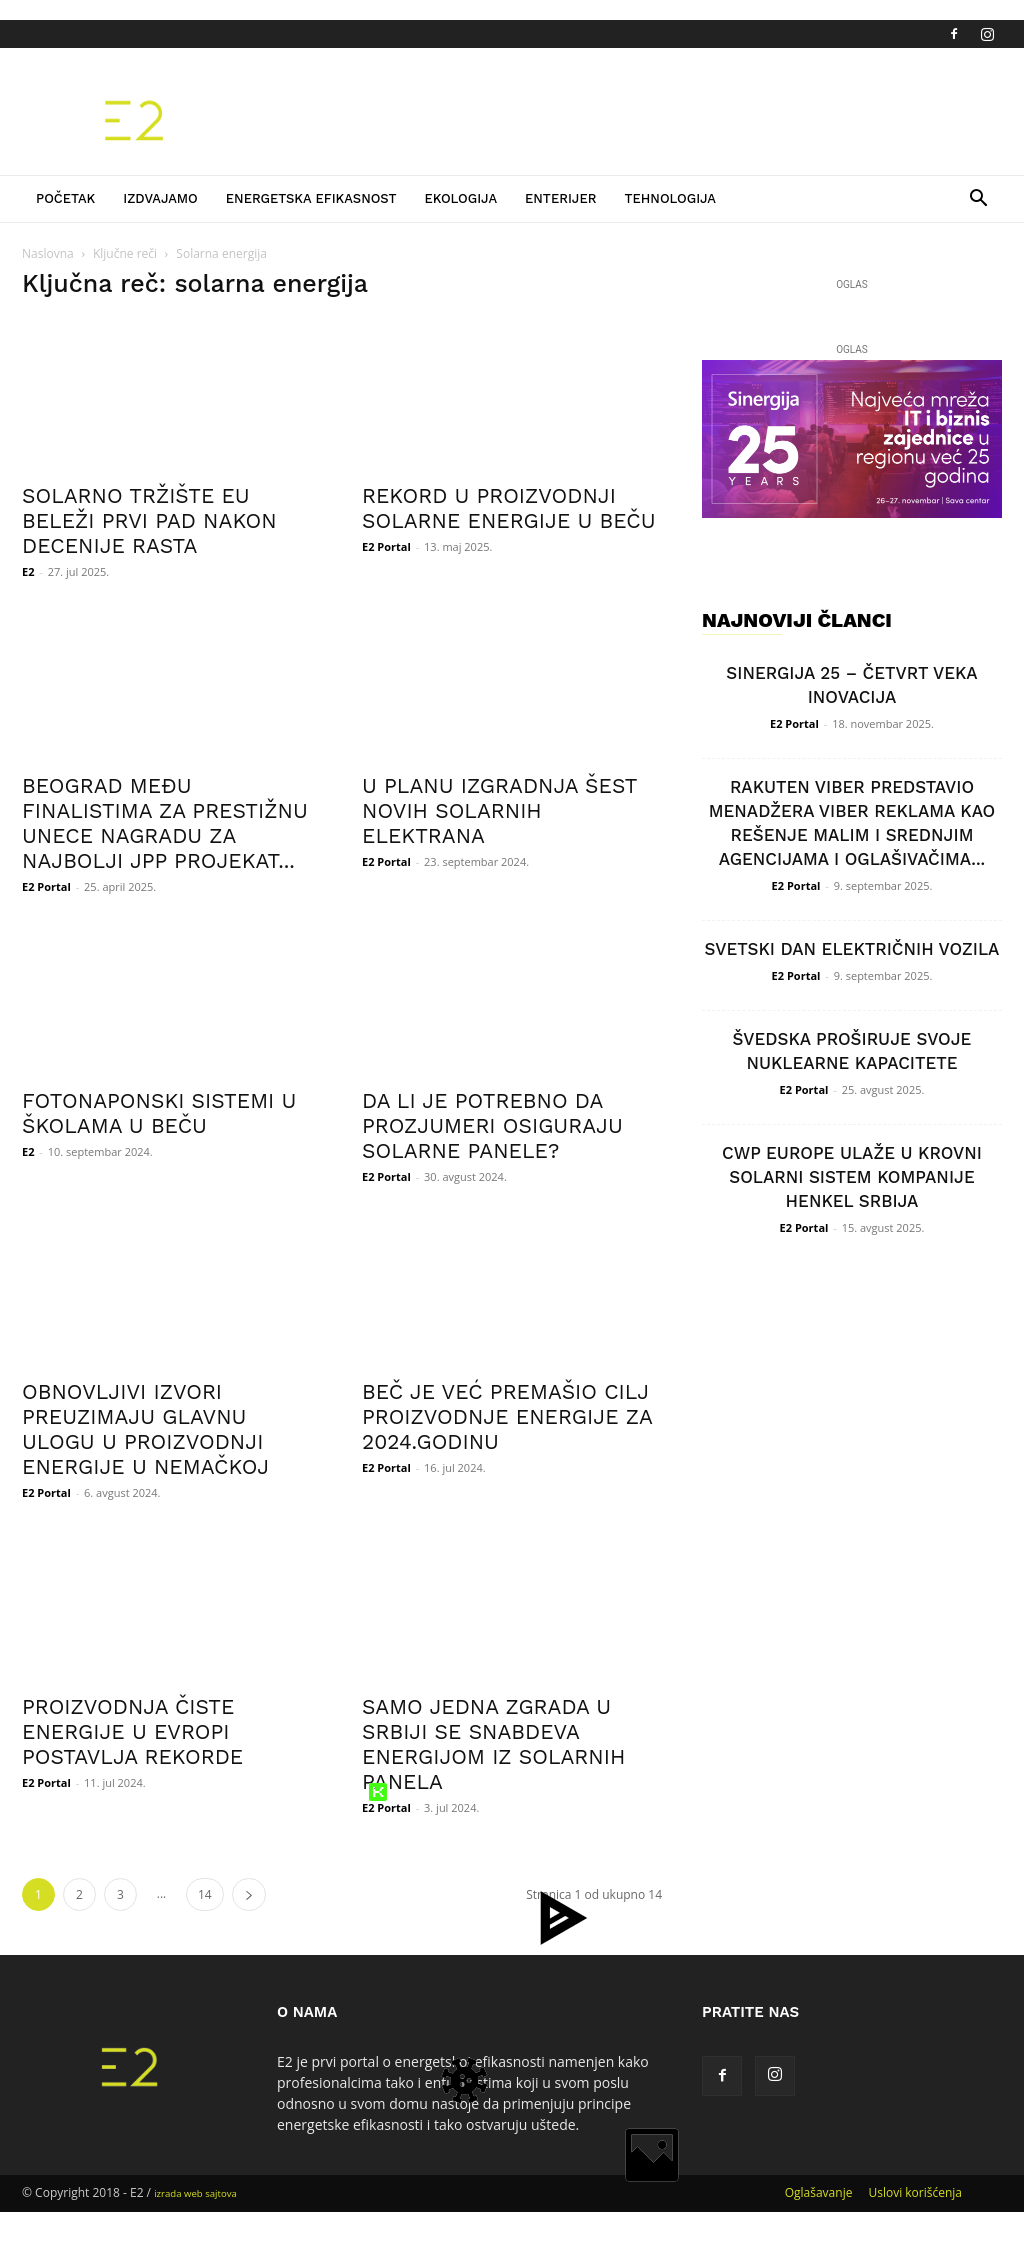 This screenshot has width=1024, height=2252. Describe the element at coordinates (564, 1918) in the screenshot. I see `open asciinema terminal recording player` at that location.